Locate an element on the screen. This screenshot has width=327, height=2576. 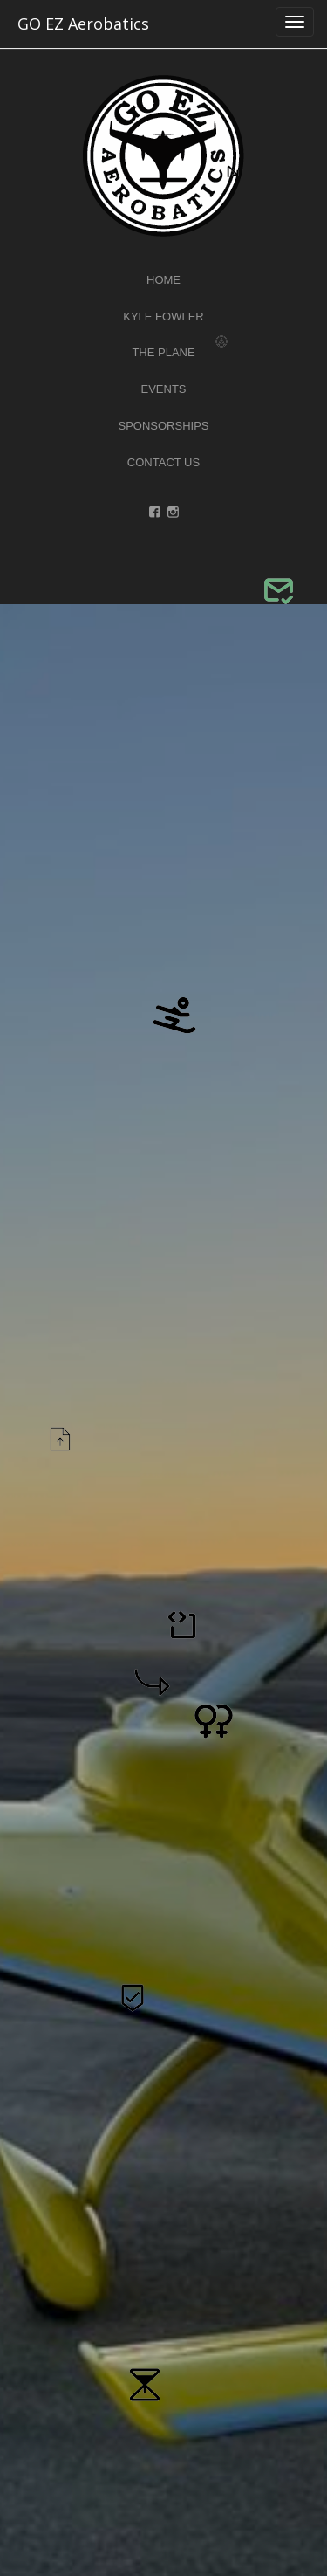
indicates a process is in progress or loading is located at coordinates (145, 2385).